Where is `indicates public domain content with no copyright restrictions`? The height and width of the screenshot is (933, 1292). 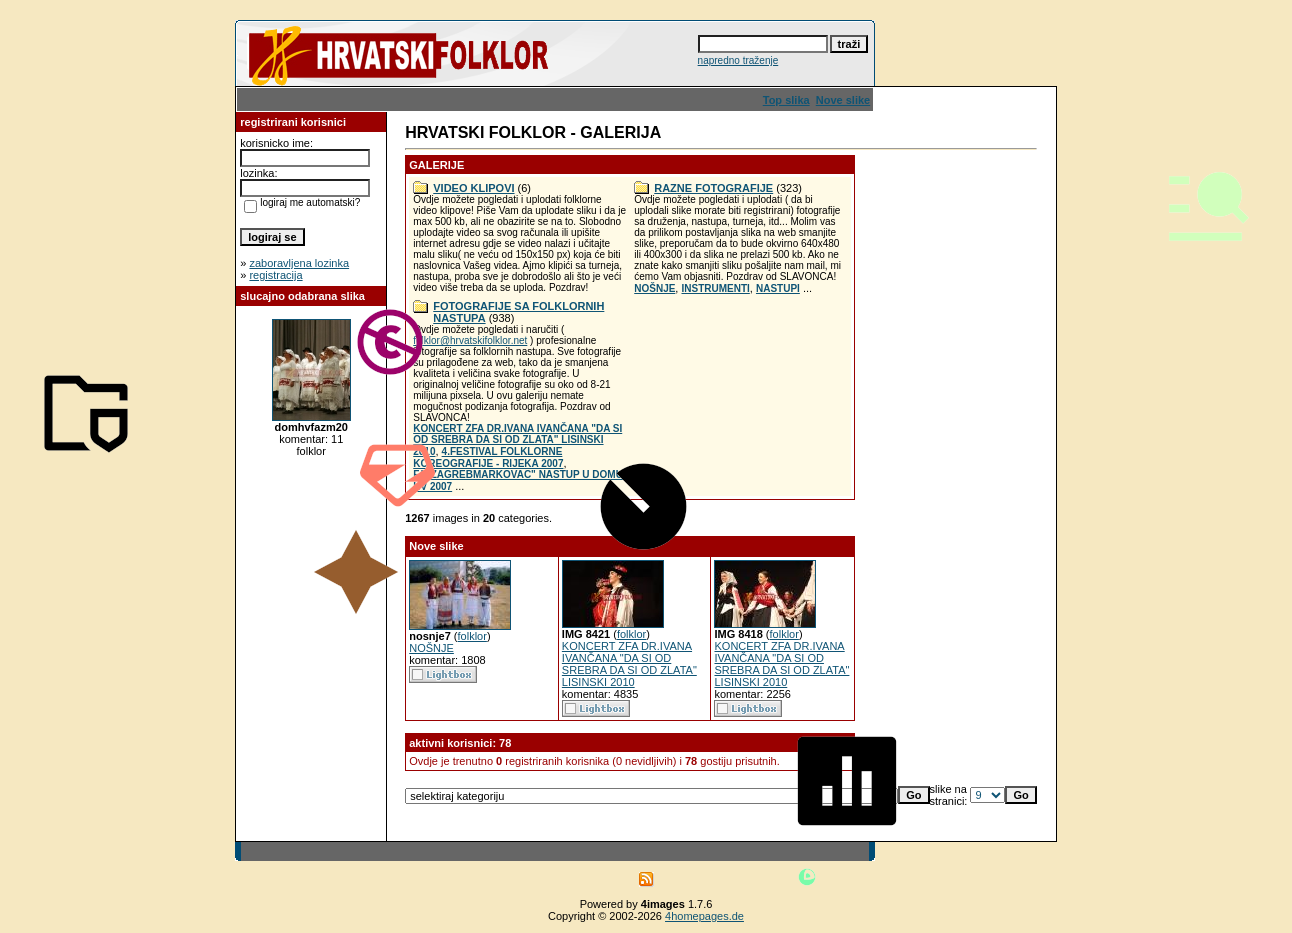 indicates public domain content with no copyright restrictions is located at coordinates (390, 342).